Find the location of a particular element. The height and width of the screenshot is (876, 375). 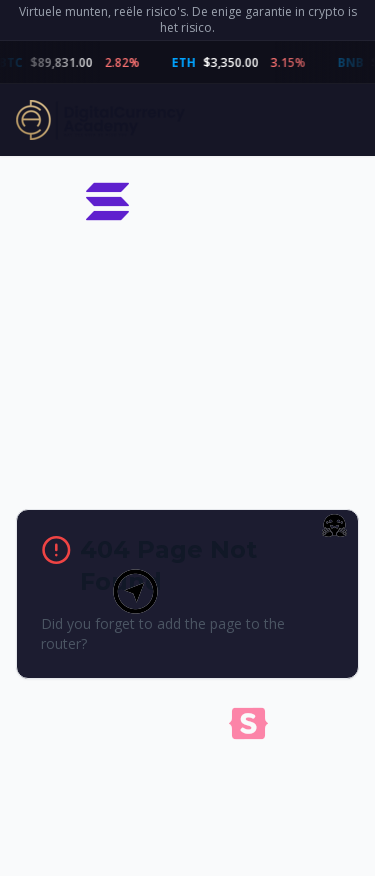

explore or discover nearby places is located at coordinates (135, 591).